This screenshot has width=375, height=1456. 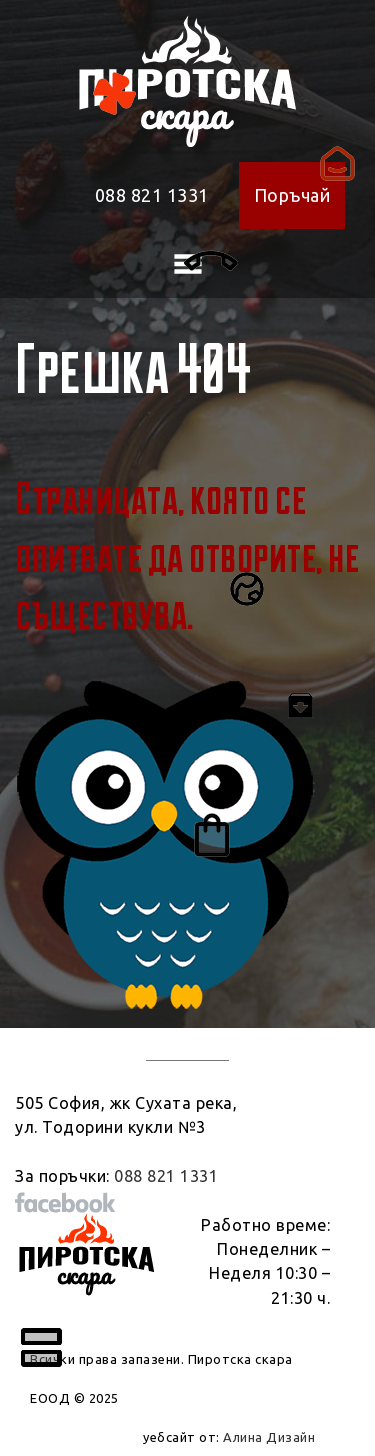 I want to click on access smart home controls, so click(x=337, y=163).